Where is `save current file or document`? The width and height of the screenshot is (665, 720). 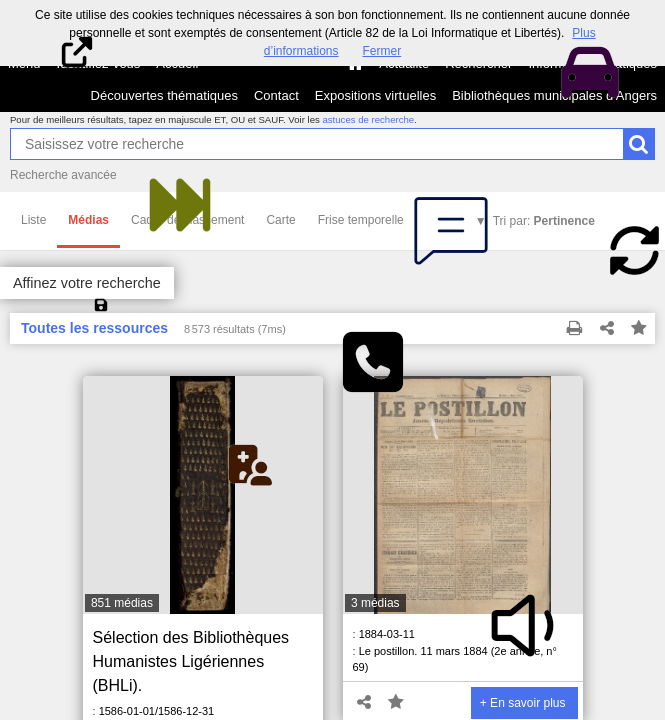 save current file or document is located at coordinates (101, 305).